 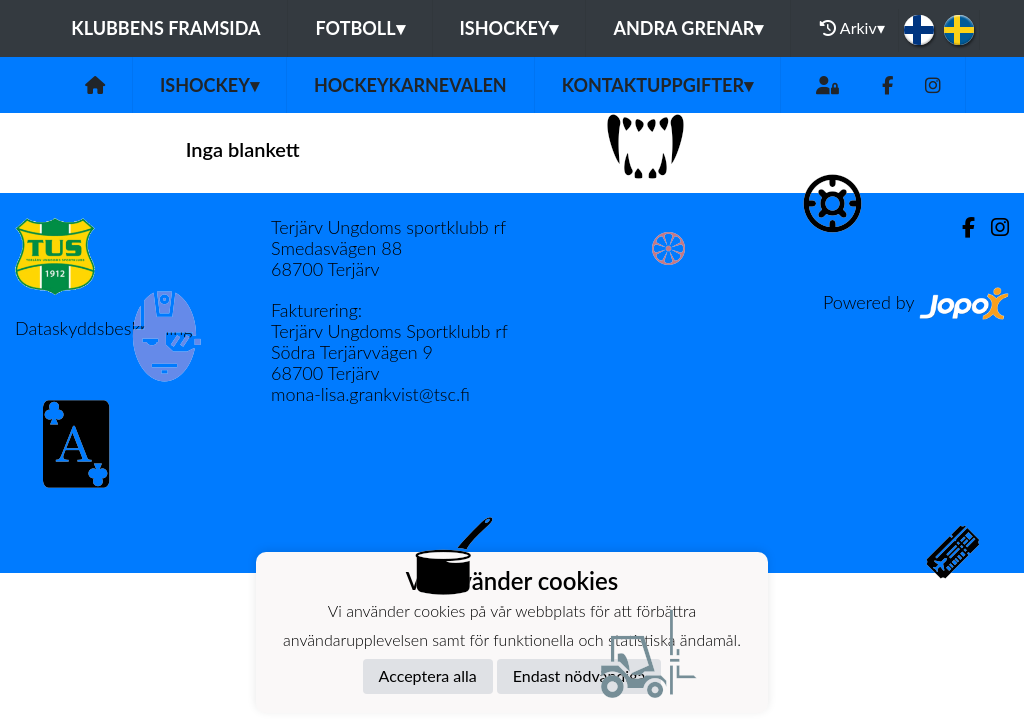 I want to click on access game settings or options, so click(x=832, y=203).